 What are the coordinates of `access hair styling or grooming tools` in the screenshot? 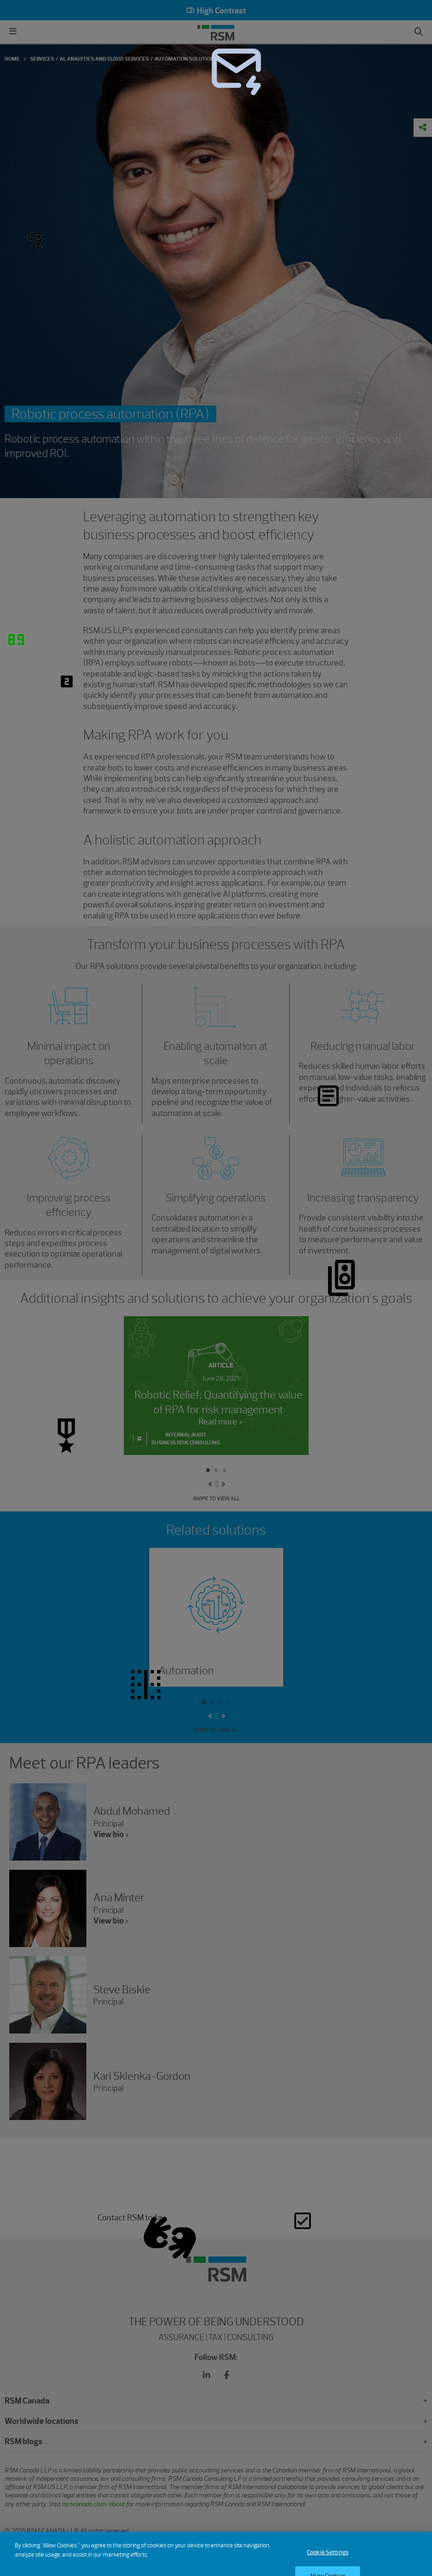 It's located at (36, 240).